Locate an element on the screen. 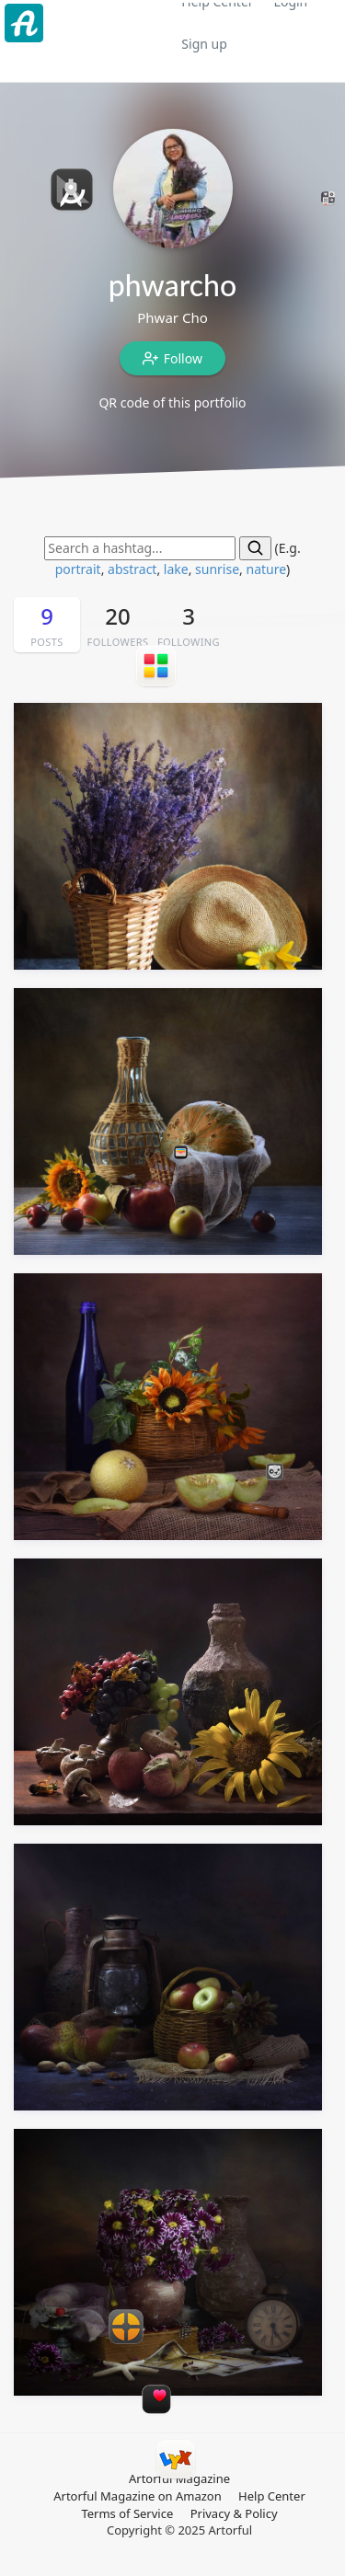  open LyX document processor is located at coordinates (176, 2459).